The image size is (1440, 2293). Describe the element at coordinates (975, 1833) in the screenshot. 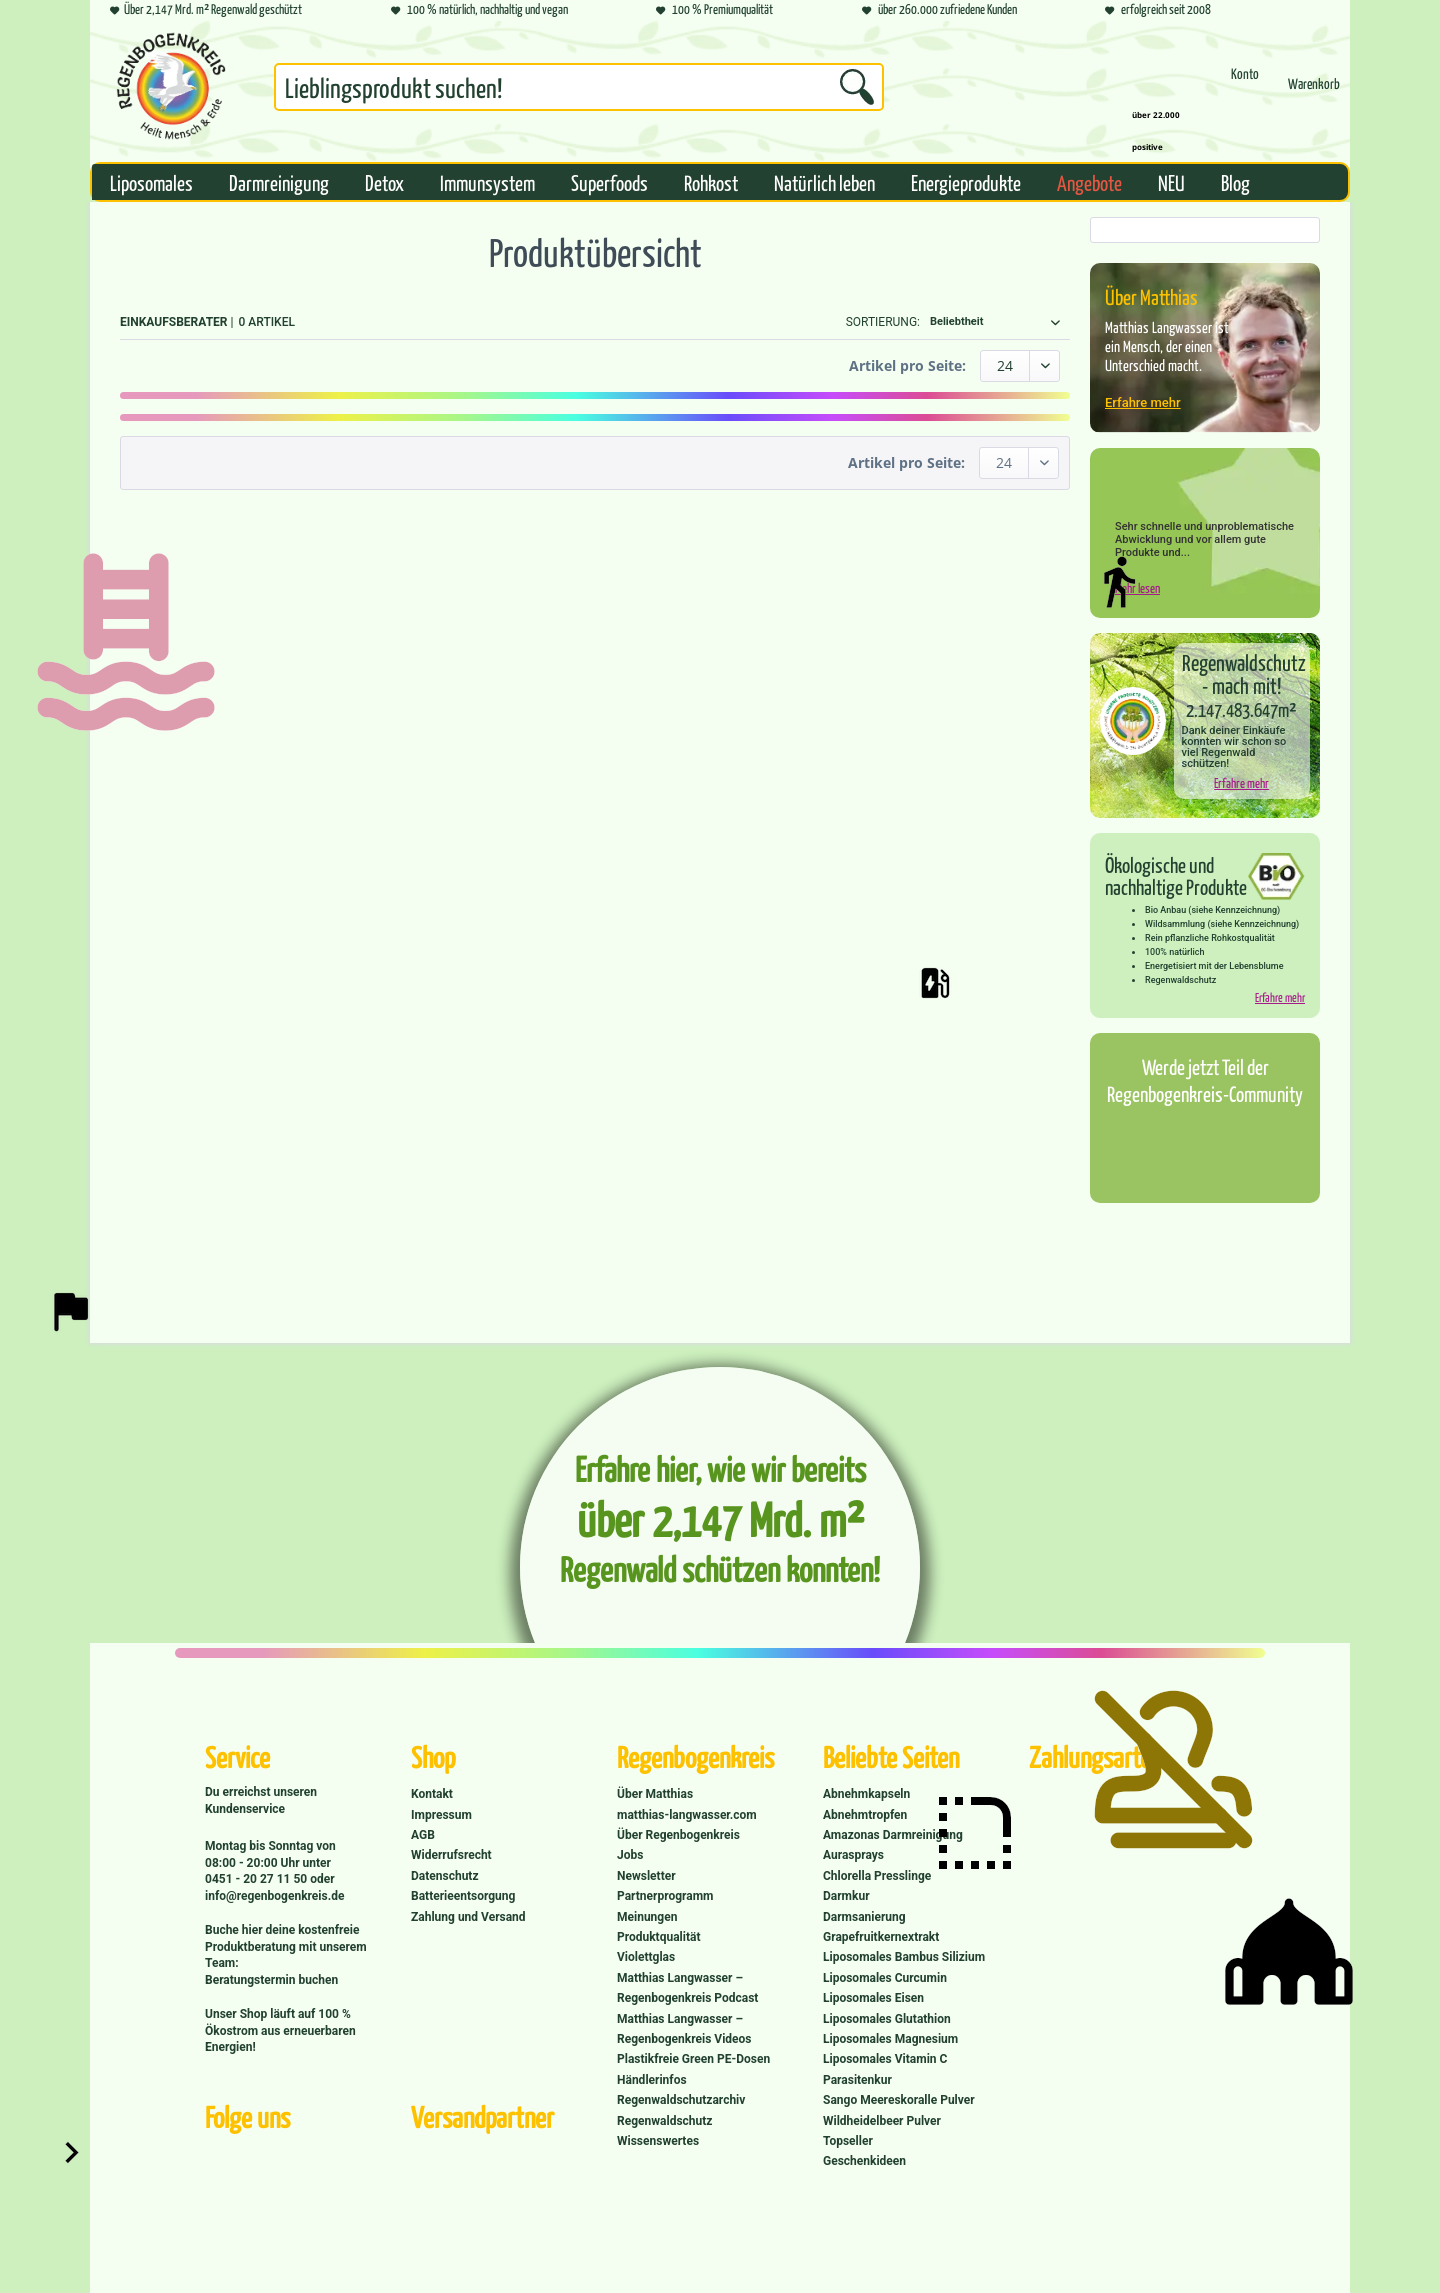

I see `adjust corner radius of a shape or element` at that location.